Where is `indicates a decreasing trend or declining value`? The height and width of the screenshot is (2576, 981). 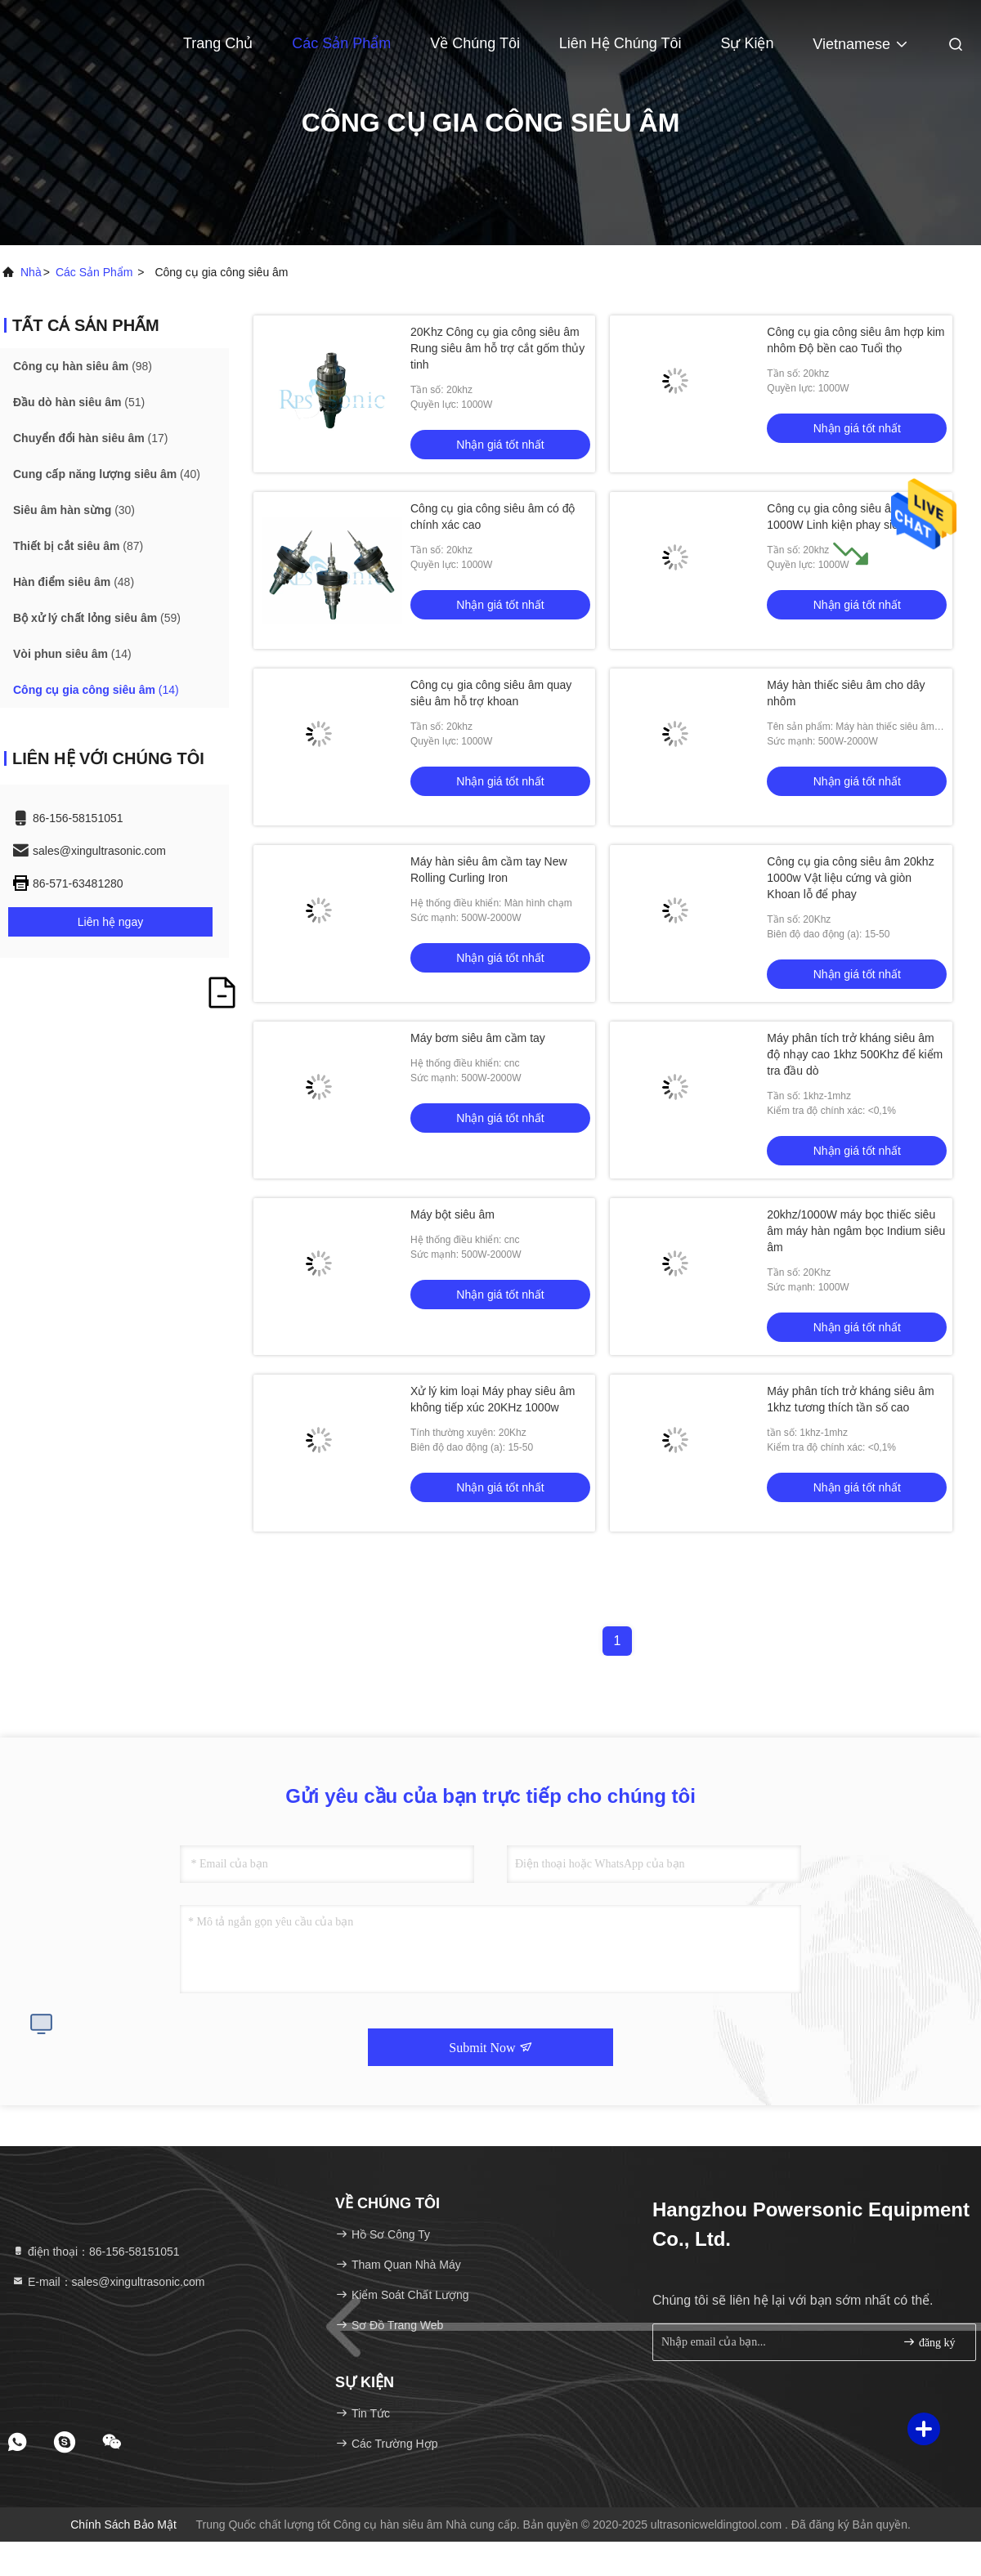 indicates a decreasing trend or declining value is located at coordinates (850, 553).